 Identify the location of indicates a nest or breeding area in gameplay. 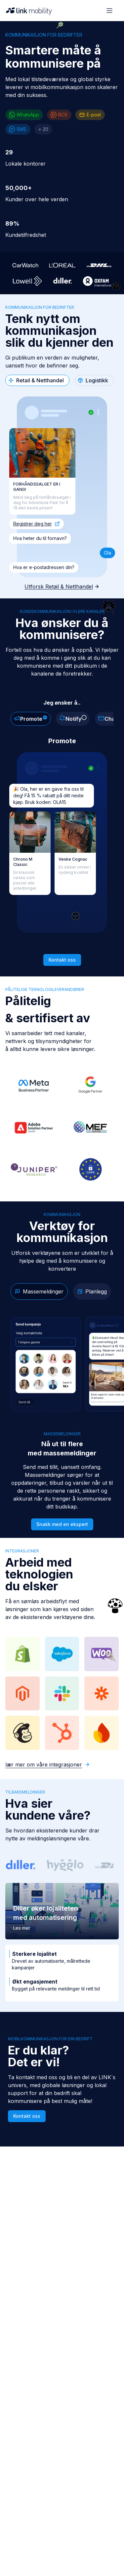
(116, 286).